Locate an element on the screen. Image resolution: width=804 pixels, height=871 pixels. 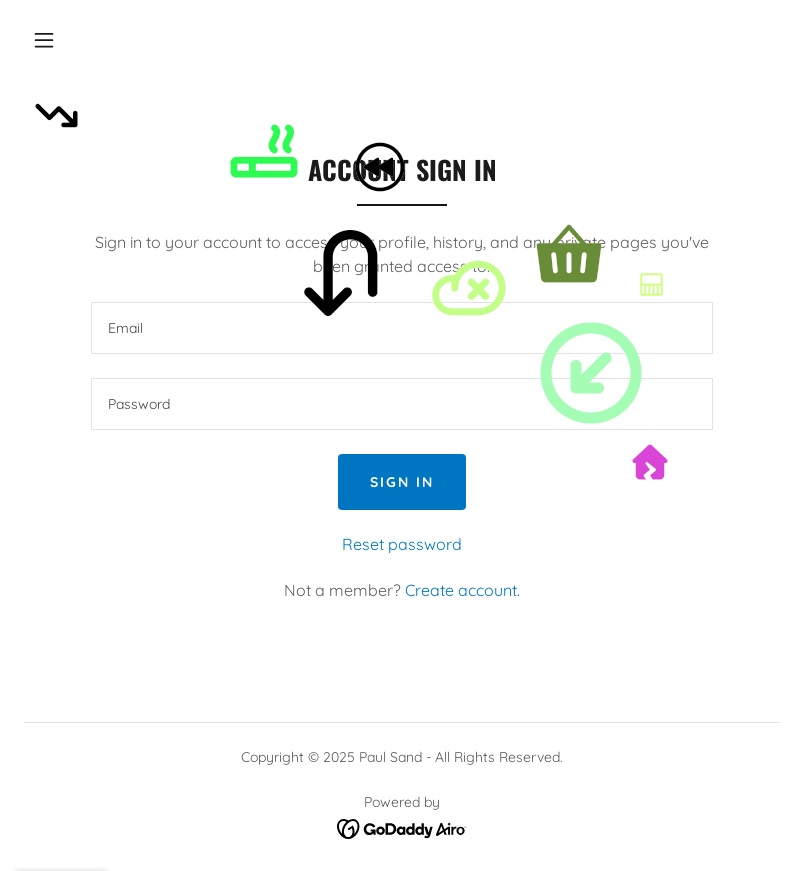
rewind or skip to previous track is located at coordinates (380, 167).